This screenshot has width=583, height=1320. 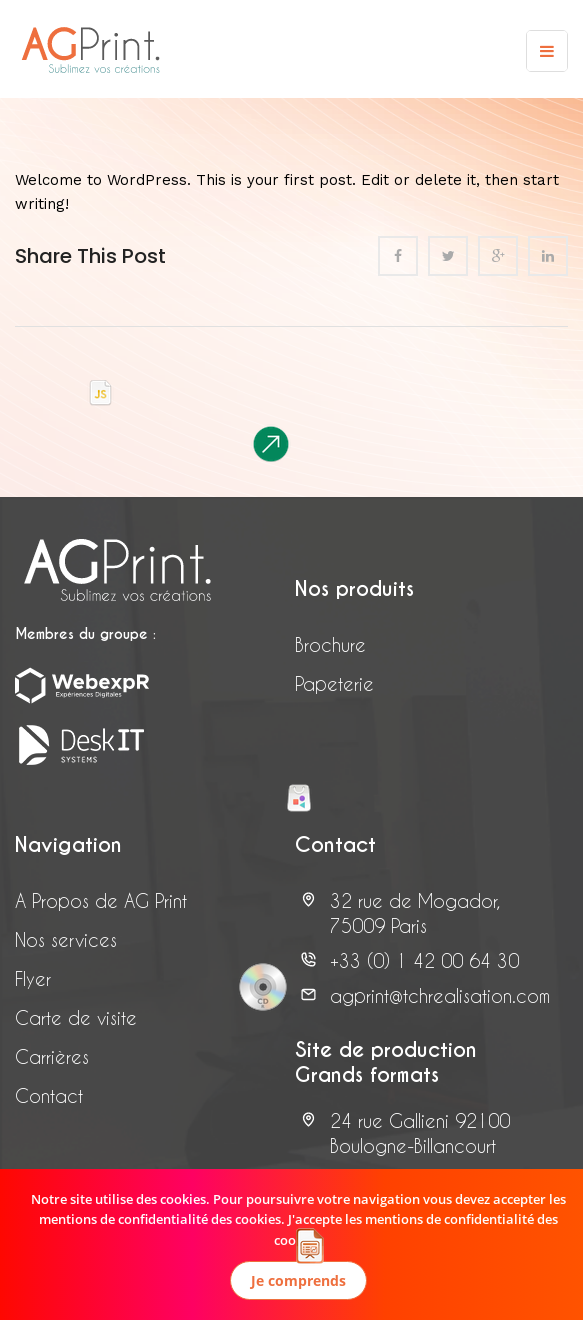 What do you see at coordinates (271, 444) in the screenshot?
I see `indicates a symbolic link or shortcut to another file` at bounding box center [271, 444].